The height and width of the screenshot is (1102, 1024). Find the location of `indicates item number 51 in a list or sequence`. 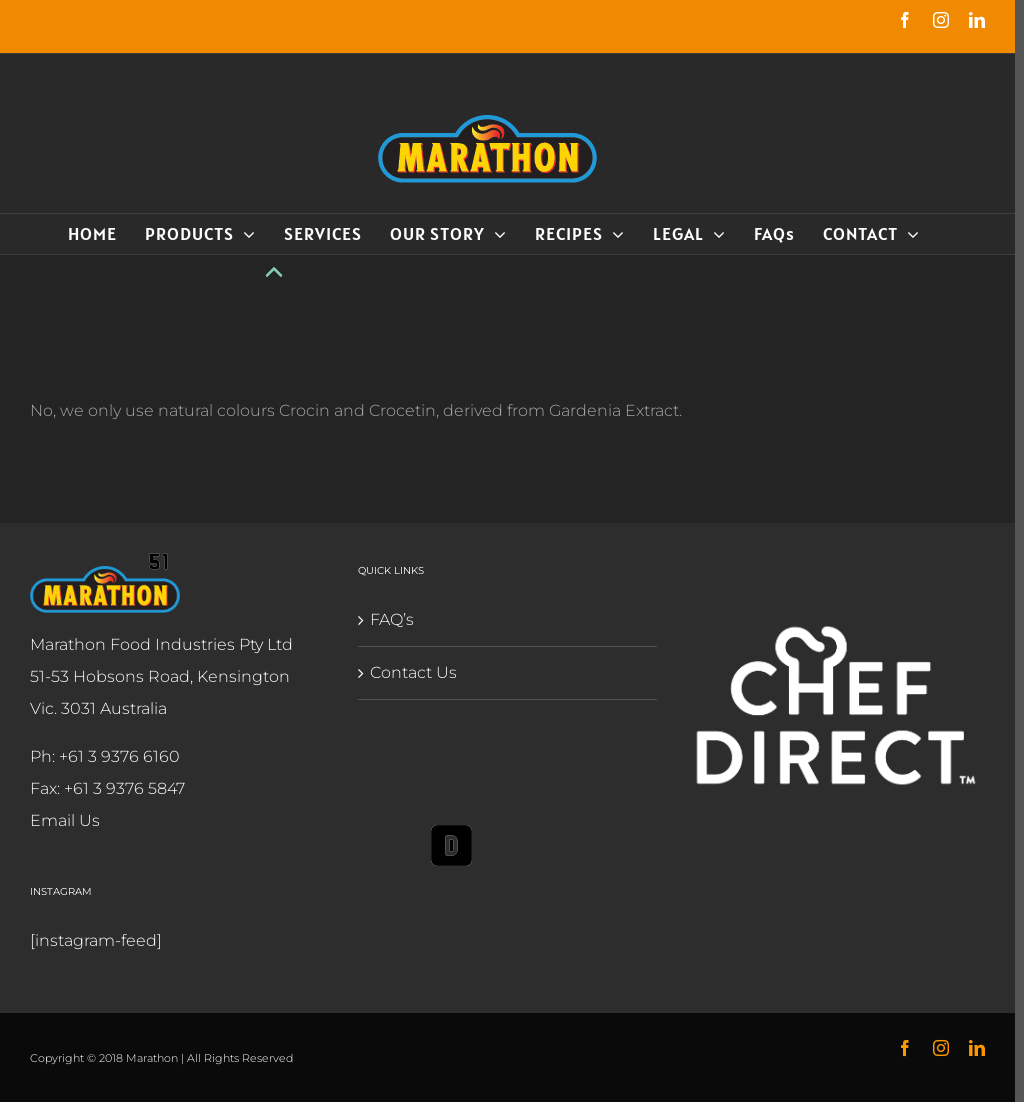

indicates item number 51 in a list or sequence is located at coordinates (159, 561).